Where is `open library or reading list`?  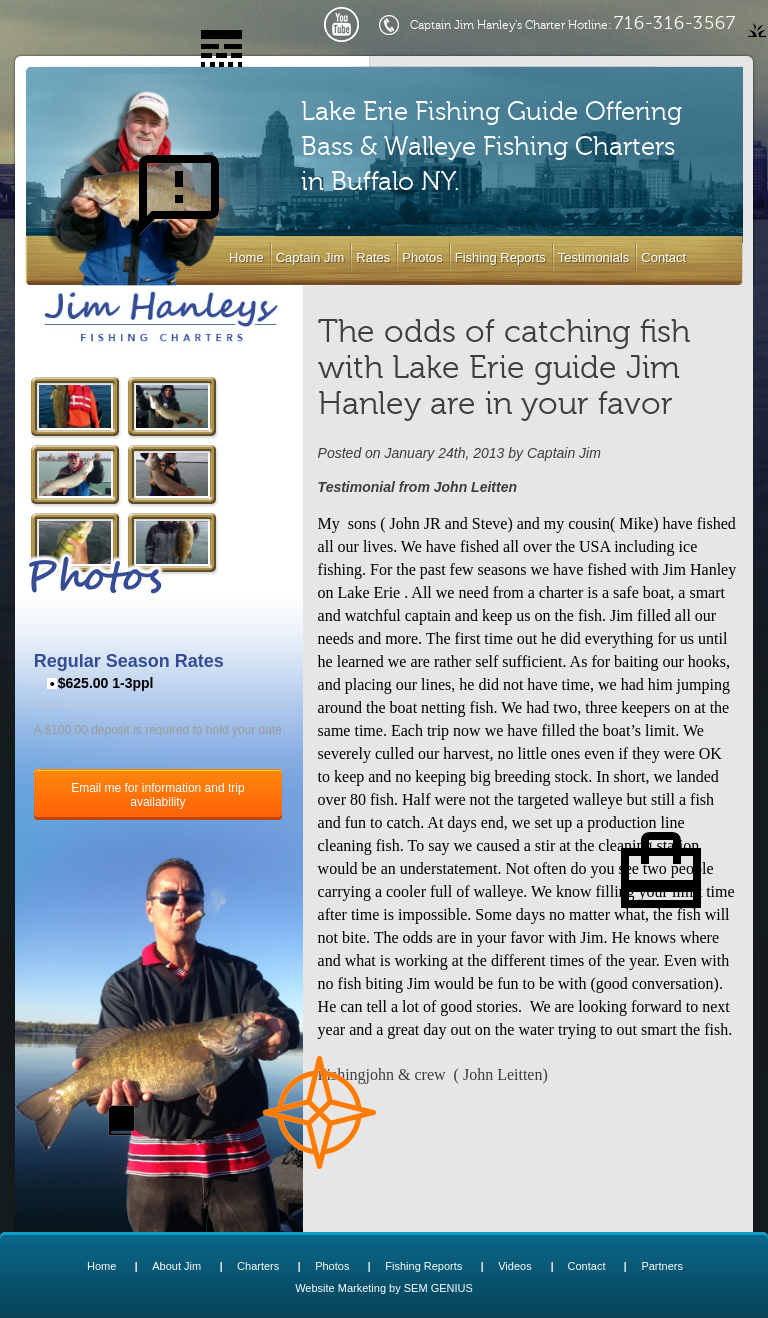 open library or reading list is located at coordinates (121, 1120).